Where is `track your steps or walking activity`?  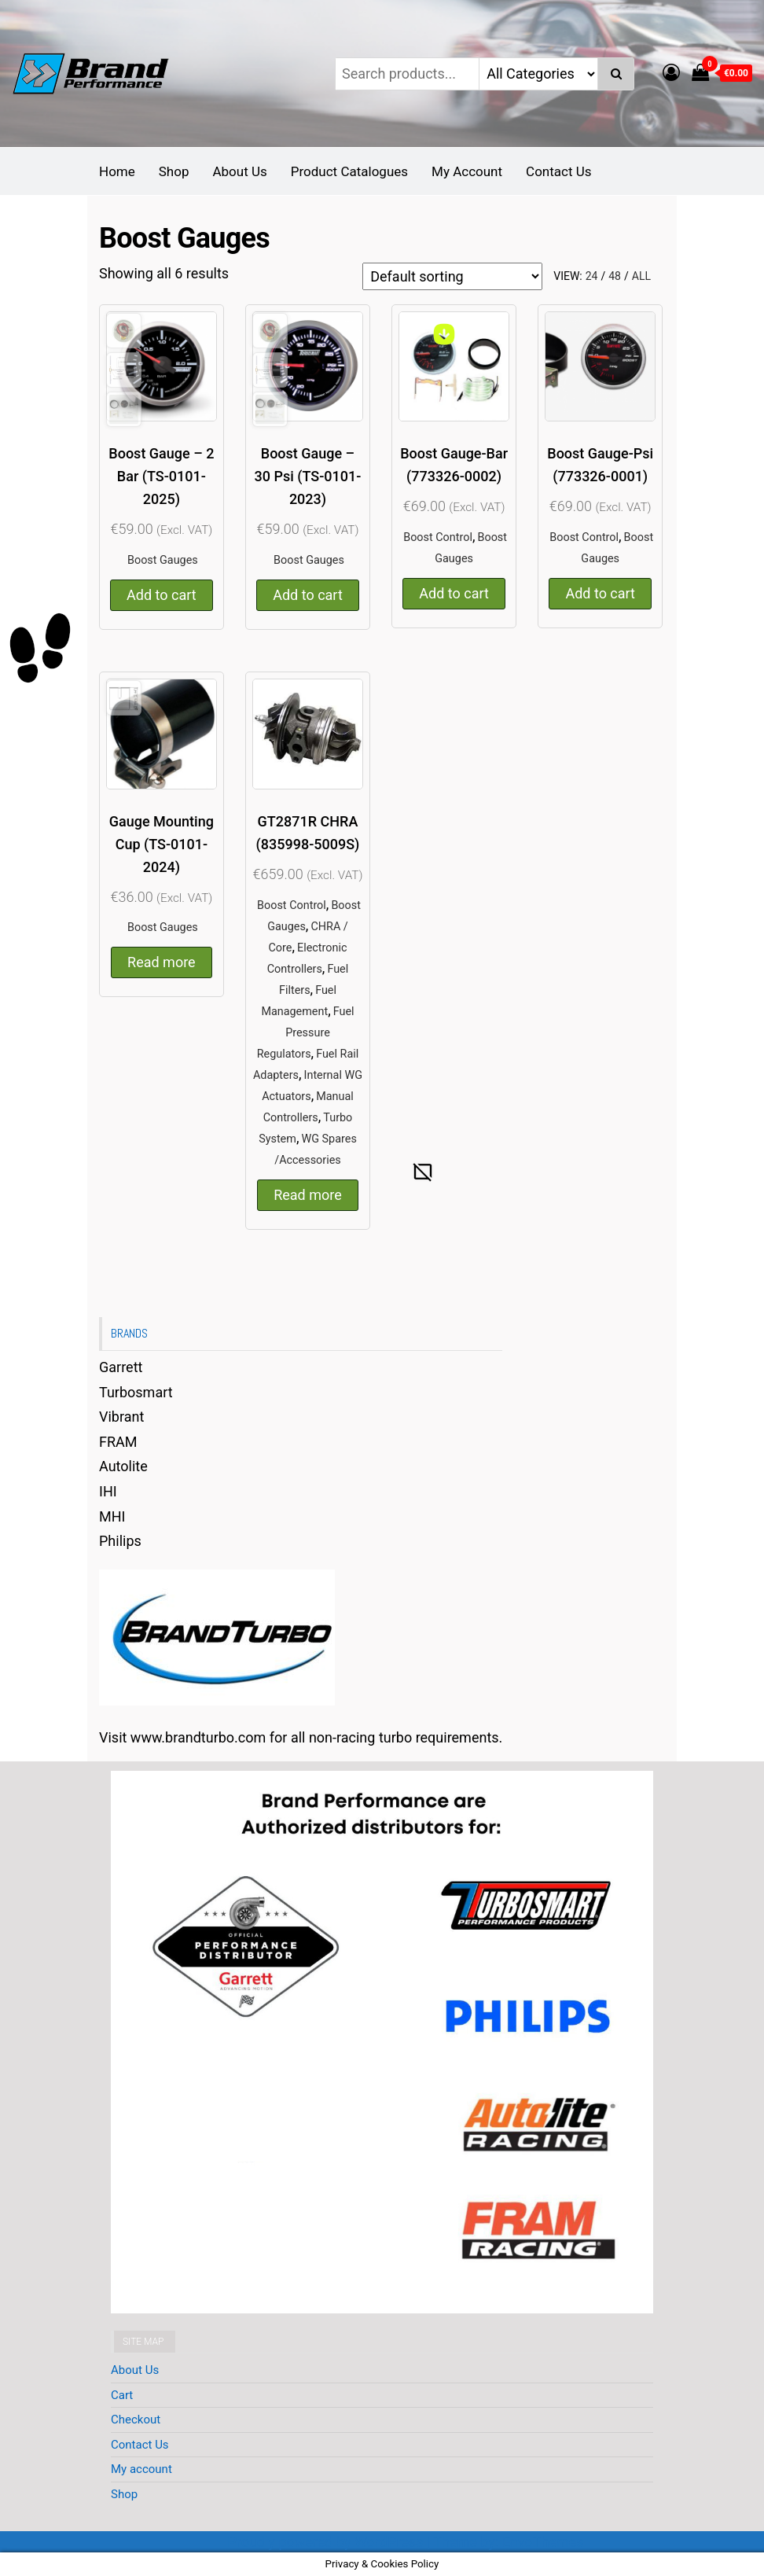
track your steps or walking activity is located at coordinates (40, 648).